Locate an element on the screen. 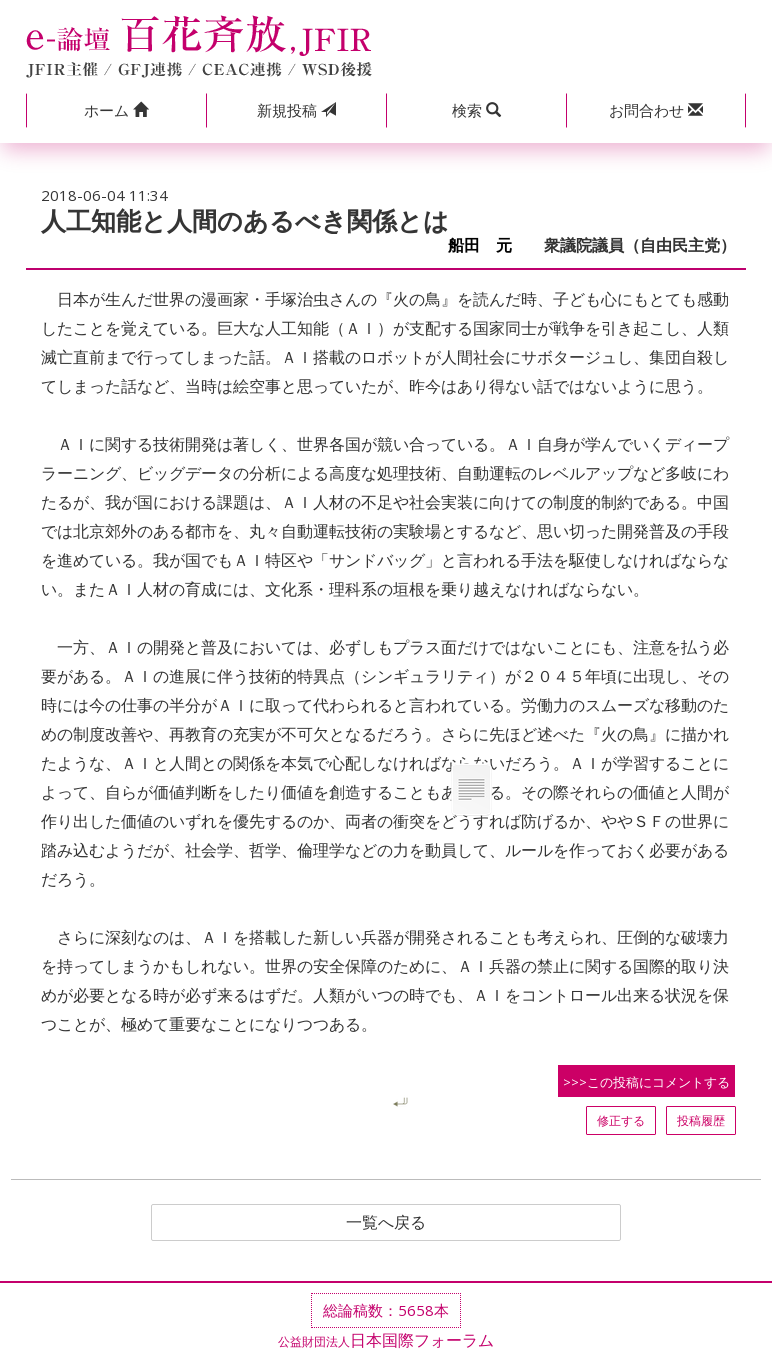 This screenshot has height=1362, width=772. reply to all recipients of an email is located at coordinates (400, 1101).